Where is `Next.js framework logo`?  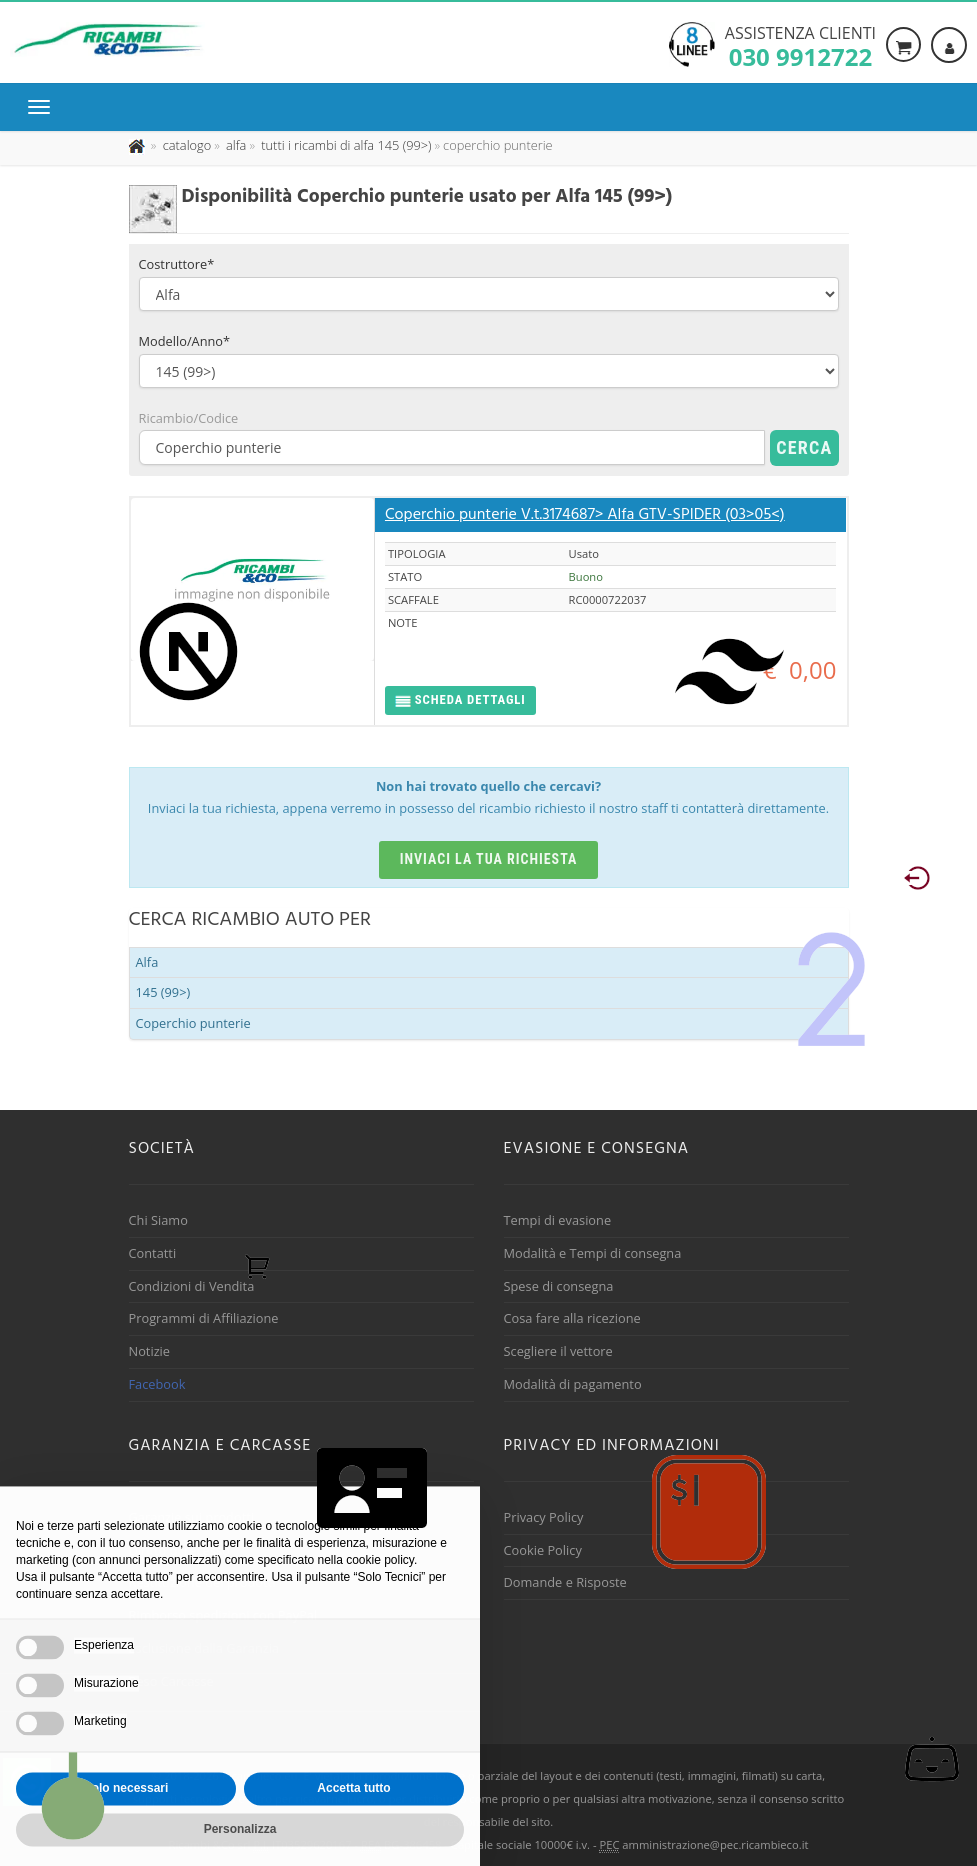 Next.js framework logo is located at coordinates (188, 651).